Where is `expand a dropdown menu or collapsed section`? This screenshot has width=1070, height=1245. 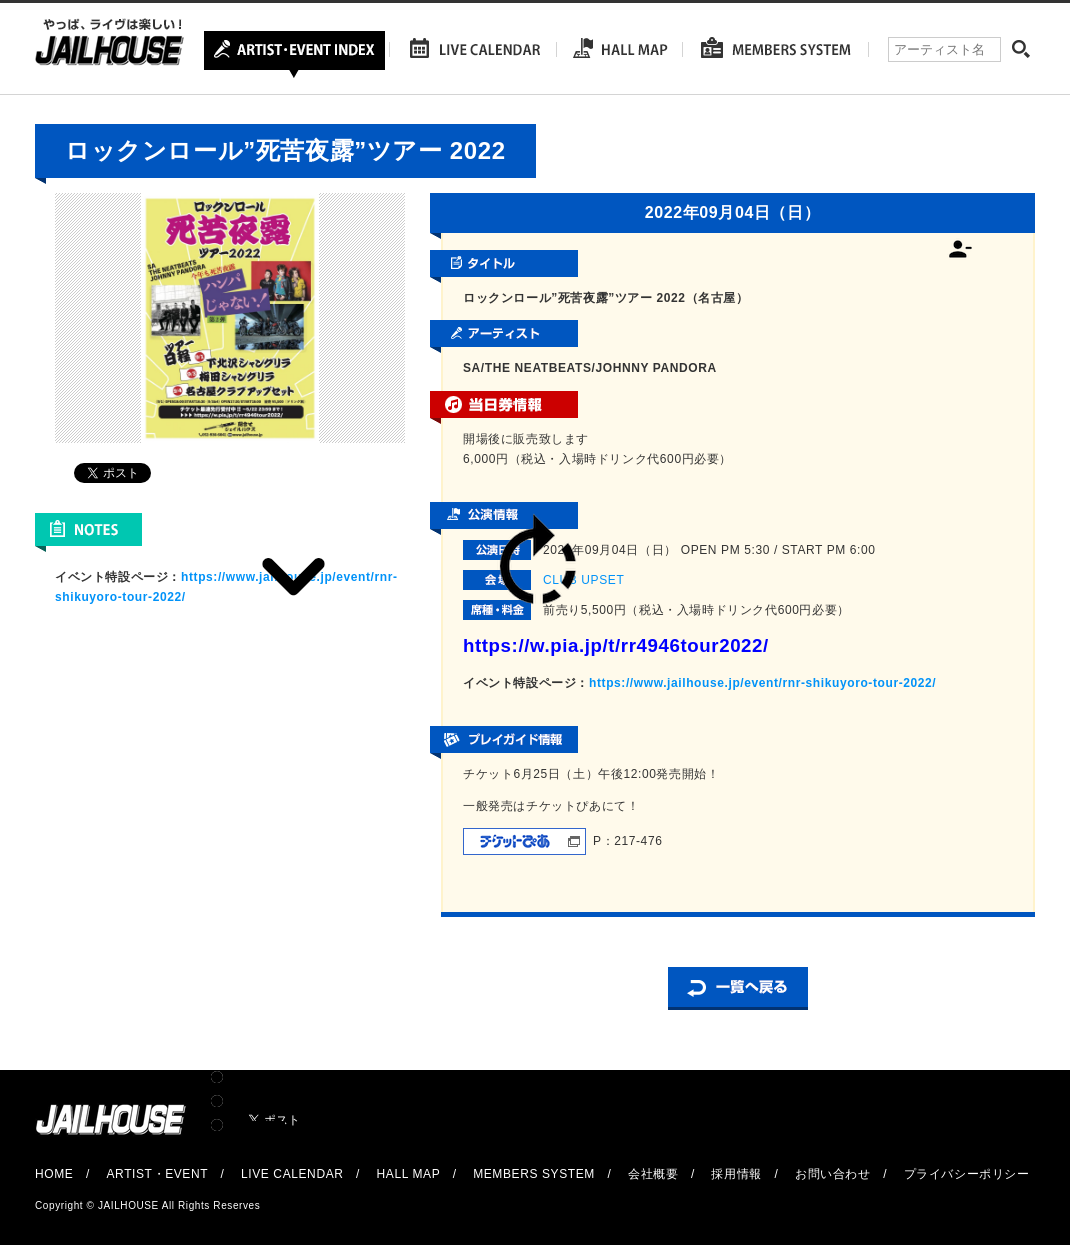 expand a dropdown menu or collapsed section is located at coordinates (293, 573).